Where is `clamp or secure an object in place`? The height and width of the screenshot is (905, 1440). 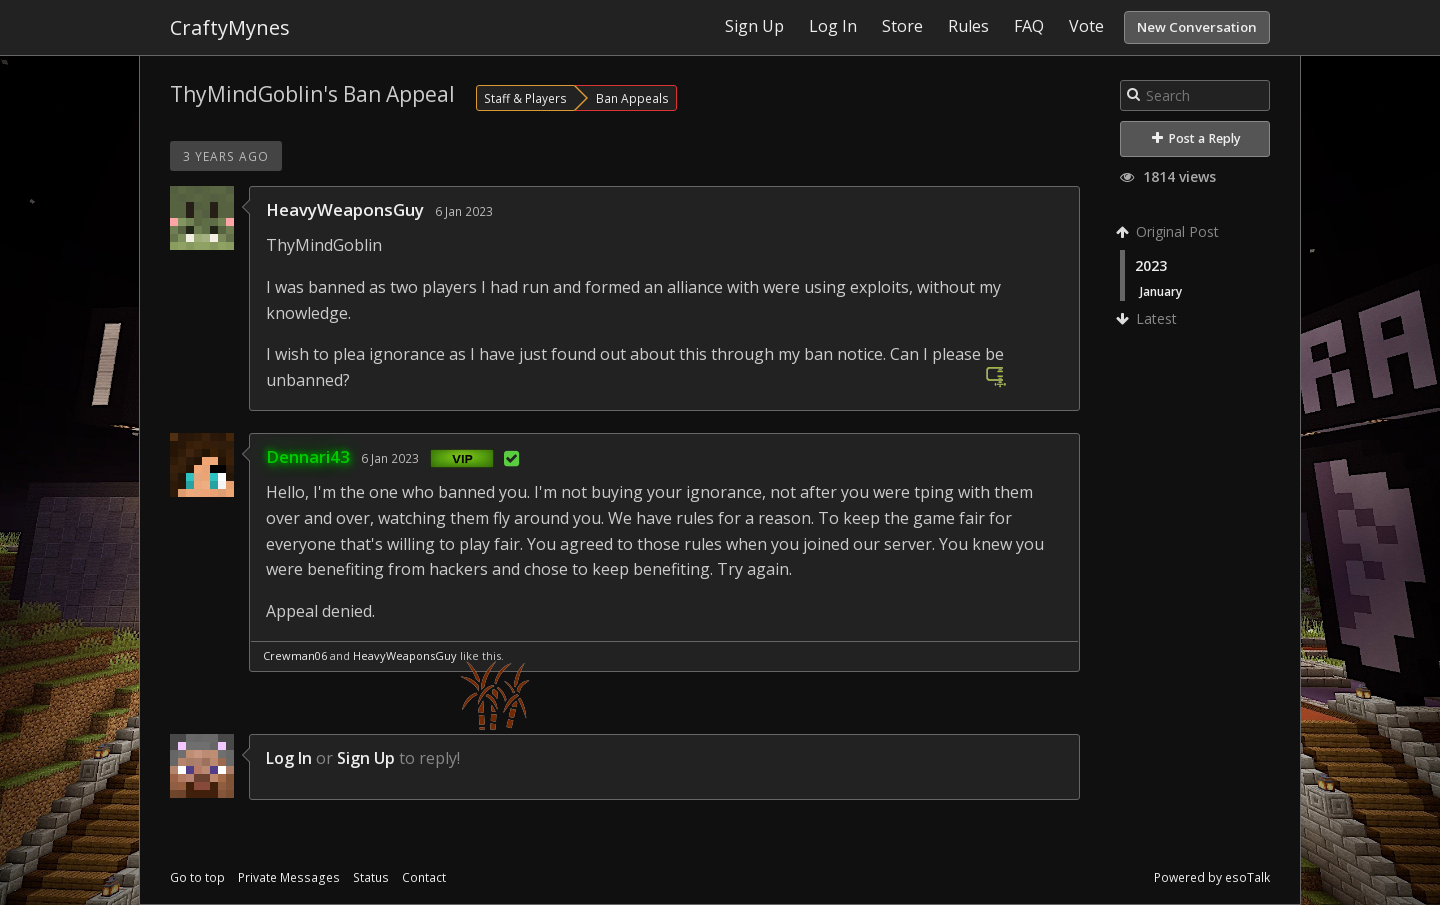
clamp or secure an object in place is located at coordinates (995, 377).